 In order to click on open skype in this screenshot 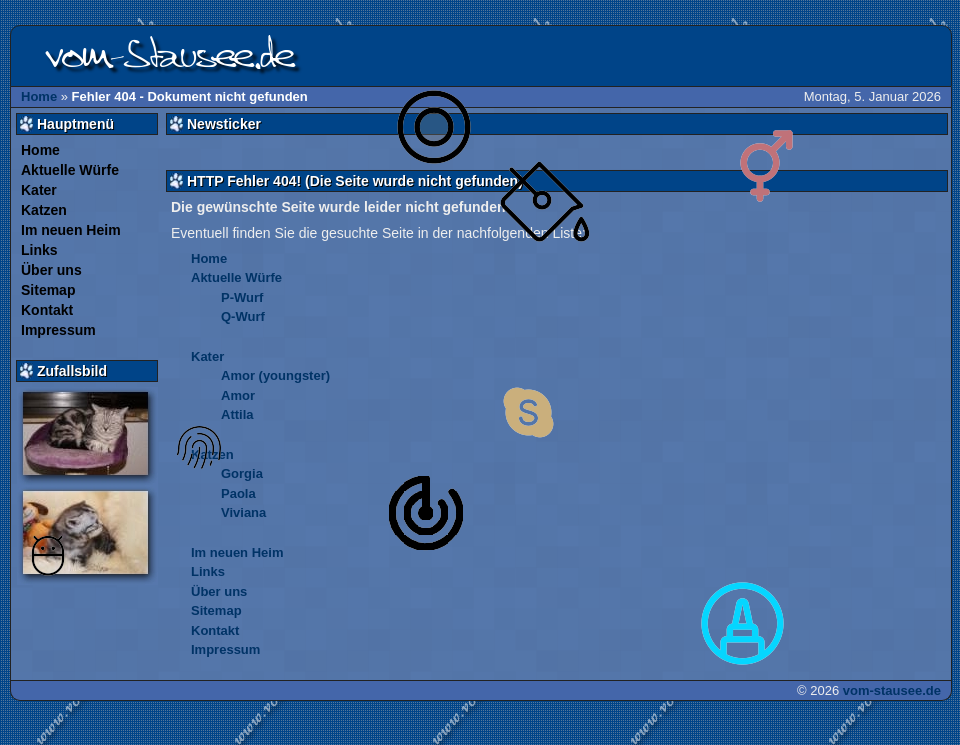, I will do `click(528, 412)`.